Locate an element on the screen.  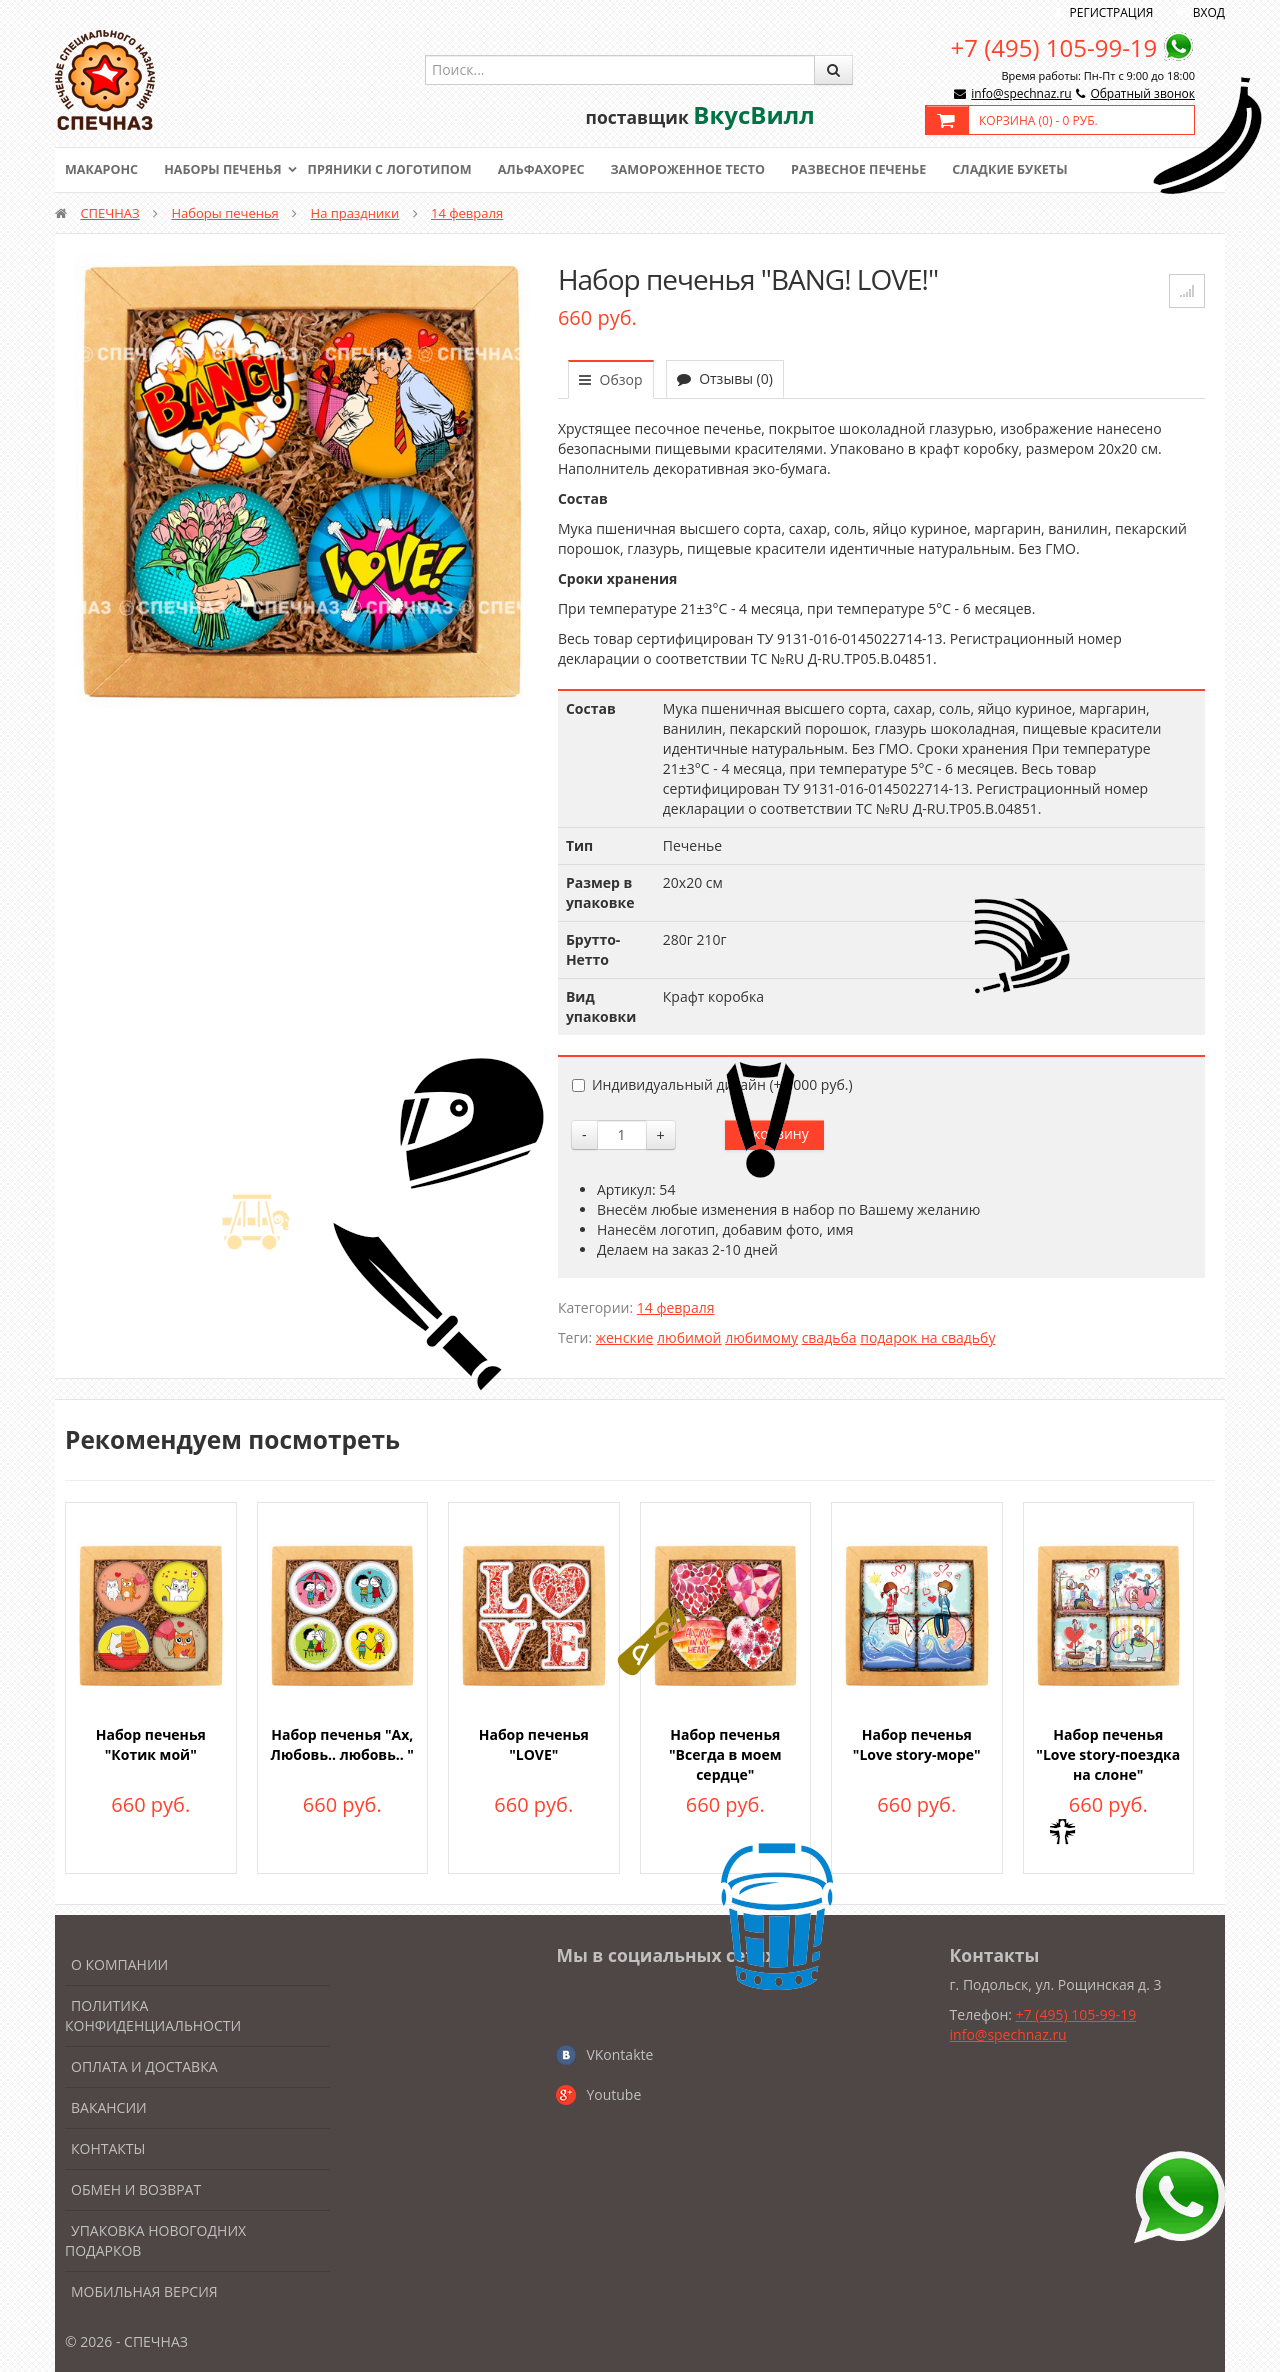
select siege ram unit in strategy game is located at coordinates (256, 1222).